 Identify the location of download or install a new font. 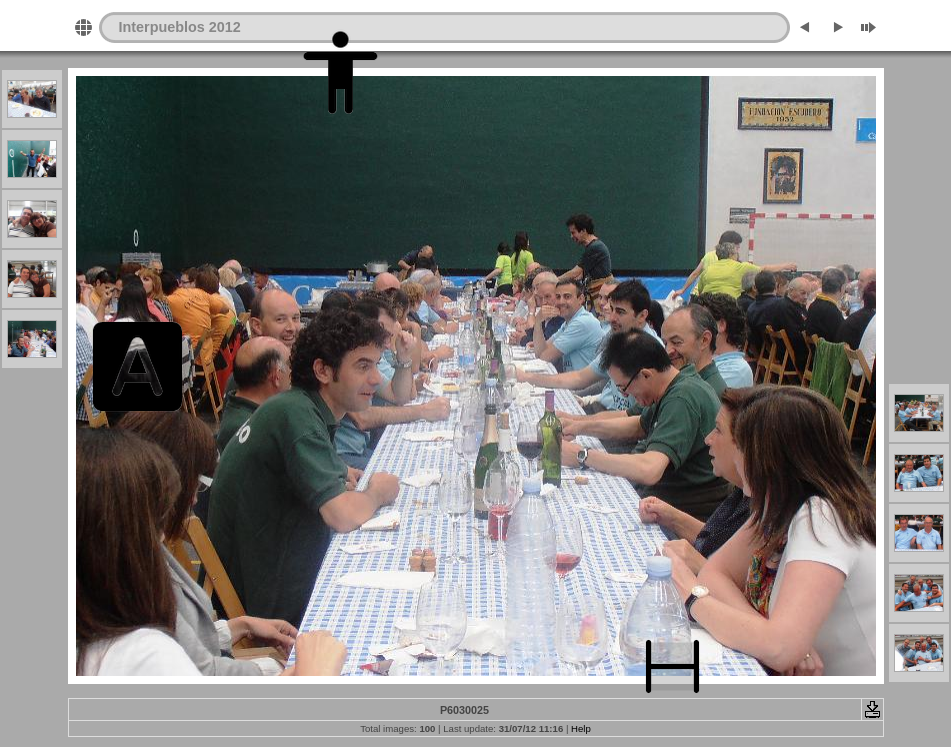
(137, 366).